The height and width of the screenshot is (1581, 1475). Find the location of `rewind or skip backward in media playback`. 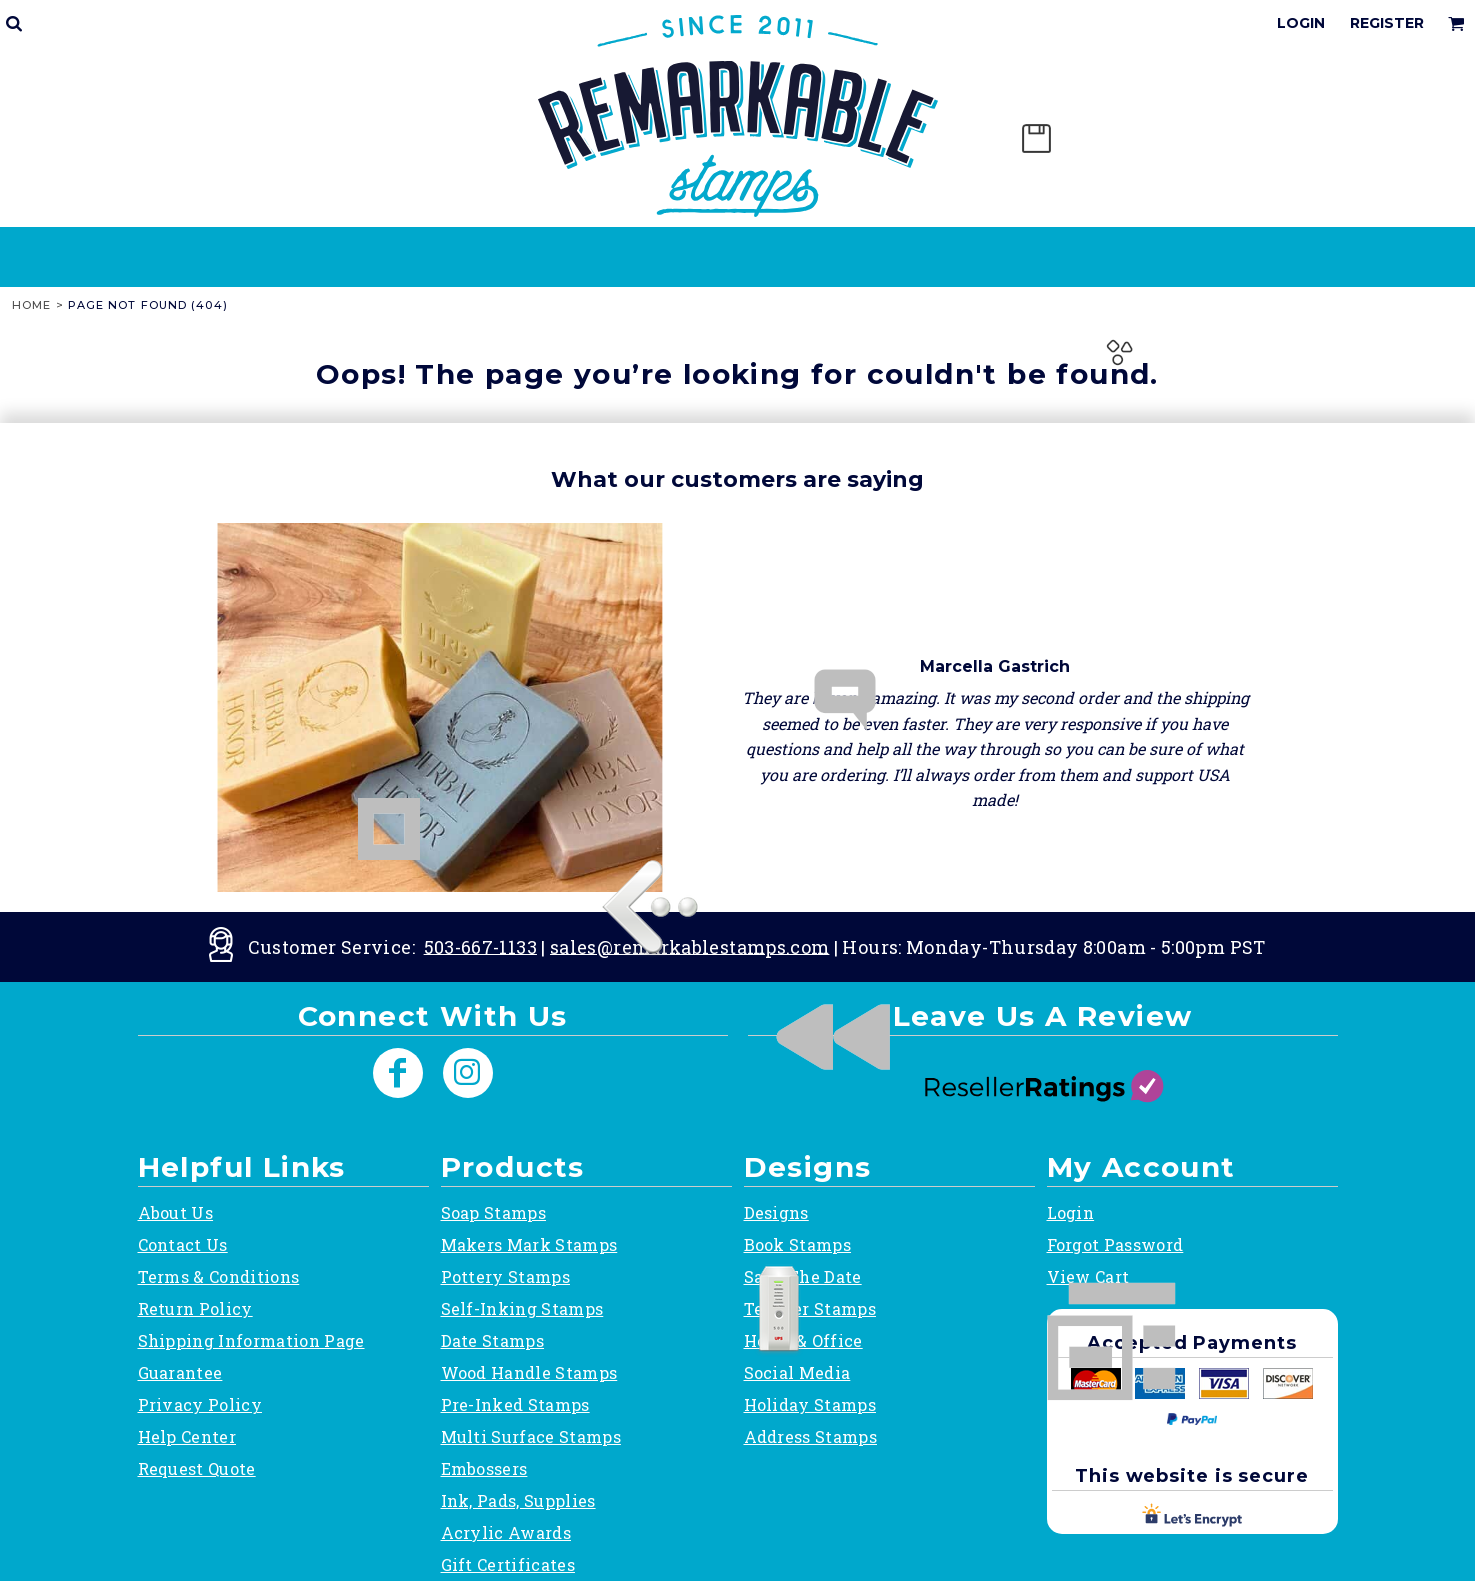

rewind or skip backward in media playback is located at coordinates (833, 1037).